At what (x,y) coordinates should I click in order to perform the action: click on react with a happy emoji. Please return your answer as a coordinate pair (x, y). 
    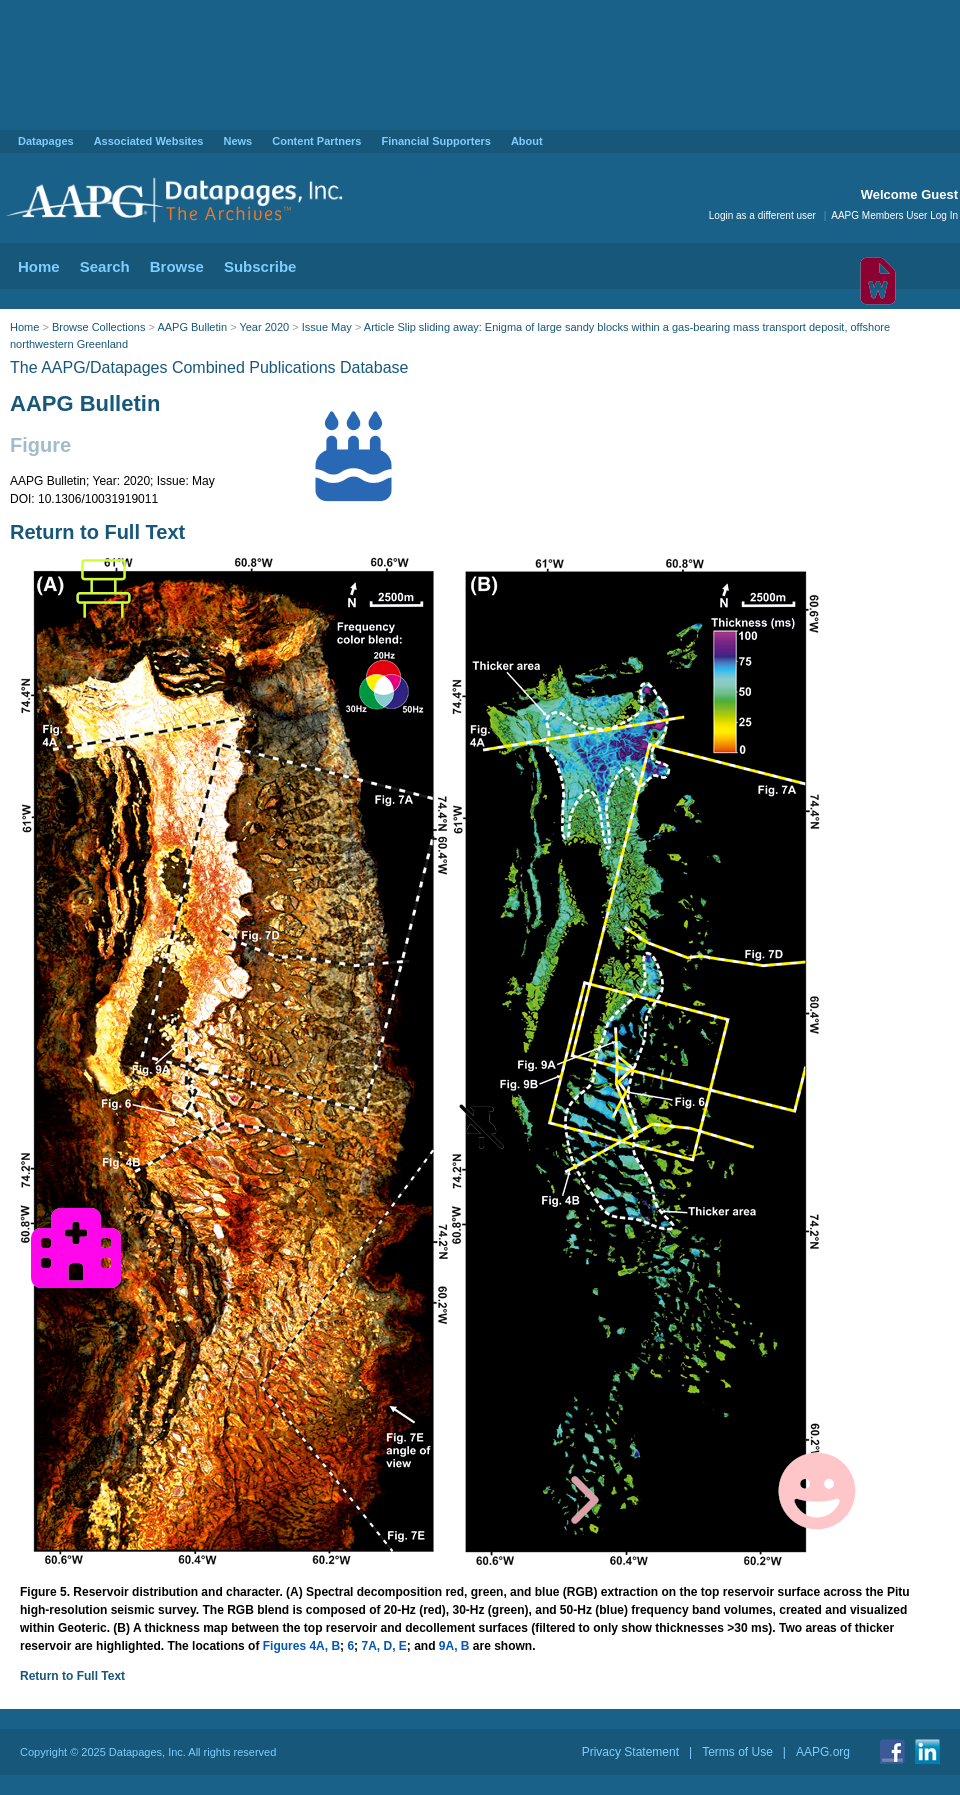
    Looking at the image, I should click on (817, 1491).